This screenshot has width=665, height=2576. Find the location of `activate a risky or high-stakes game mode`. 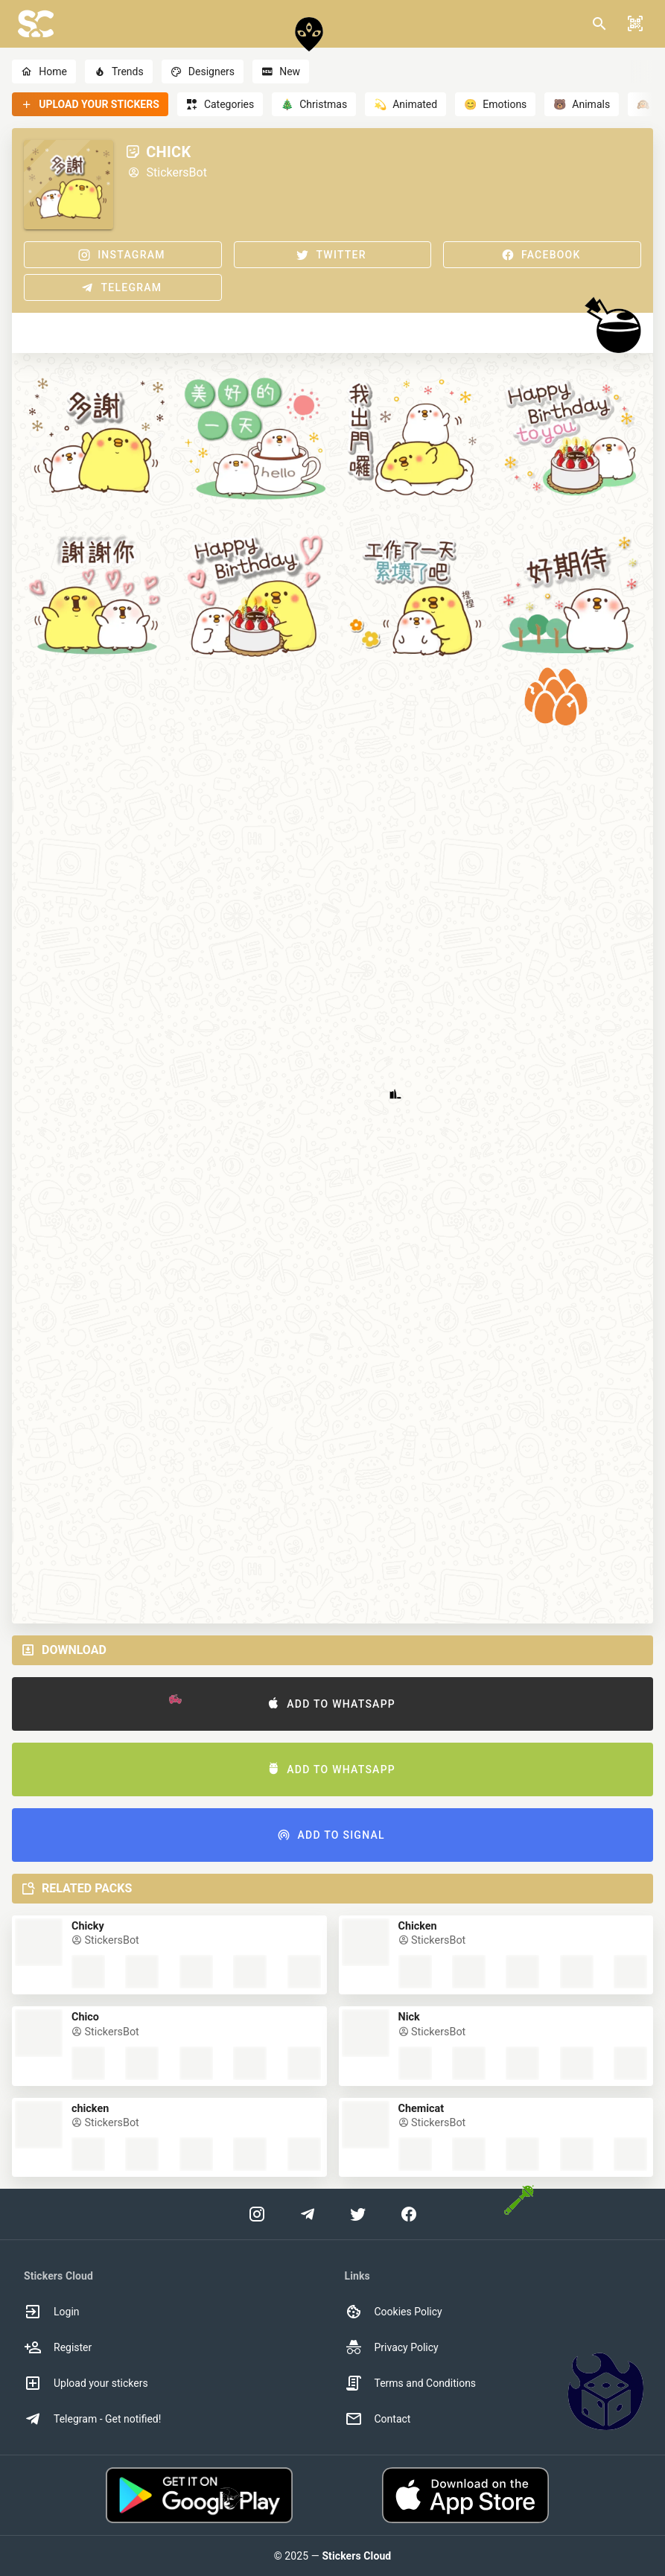

activate a risky or high-stakes game mode is located at coordinates (606, 2391).